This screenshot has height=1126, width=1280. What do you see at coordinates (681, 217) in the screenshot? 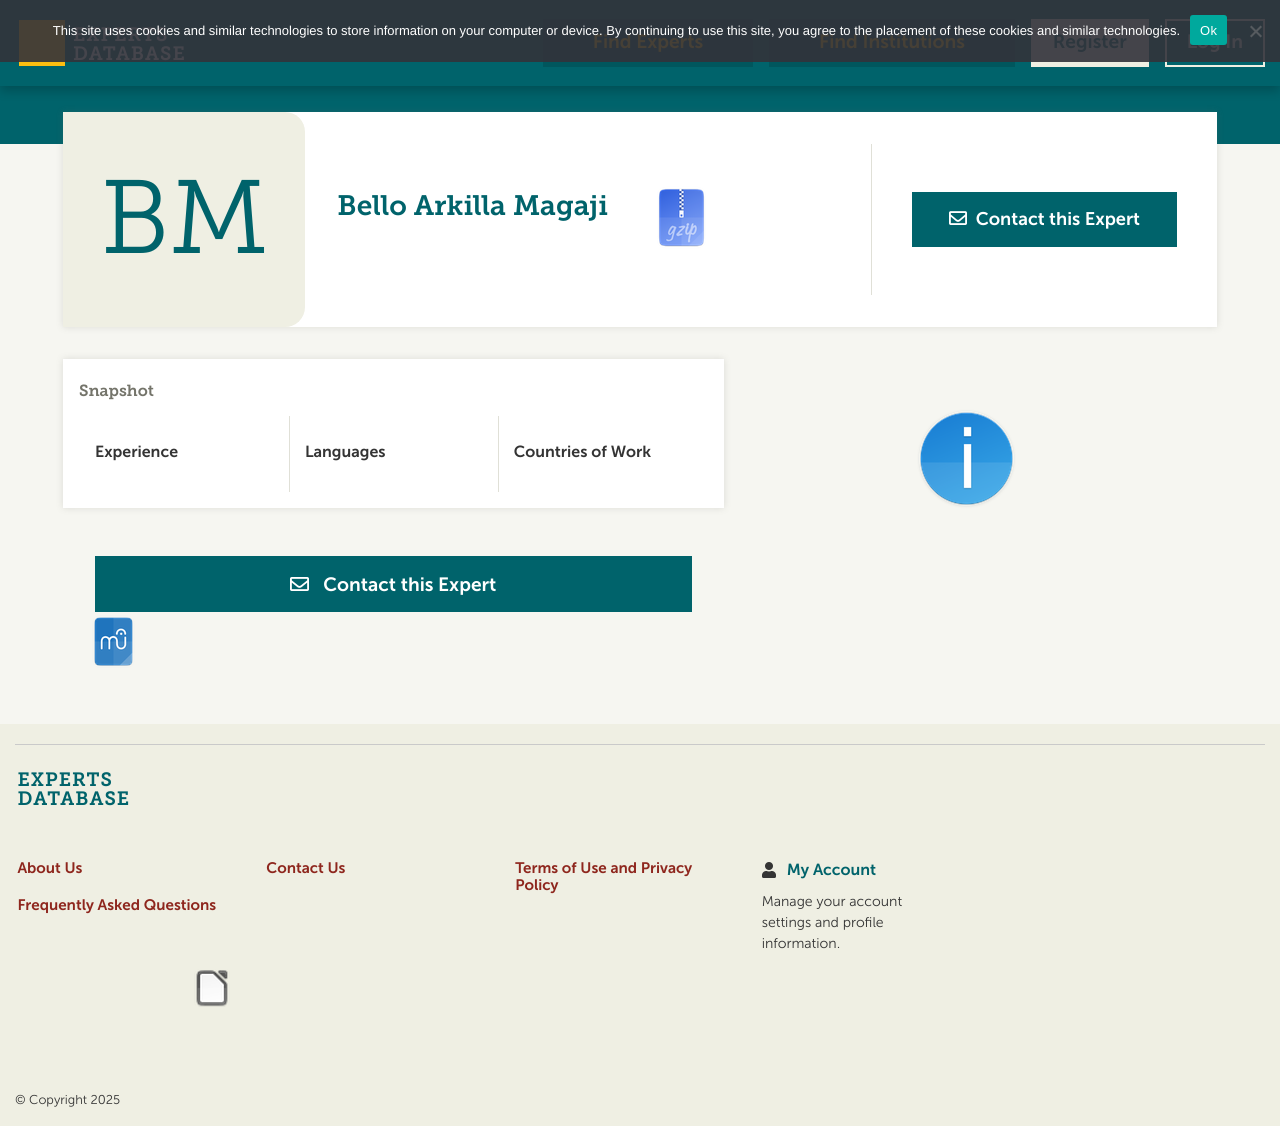
I see `a gzip compressed archive file` at bounding box center [681, 217].